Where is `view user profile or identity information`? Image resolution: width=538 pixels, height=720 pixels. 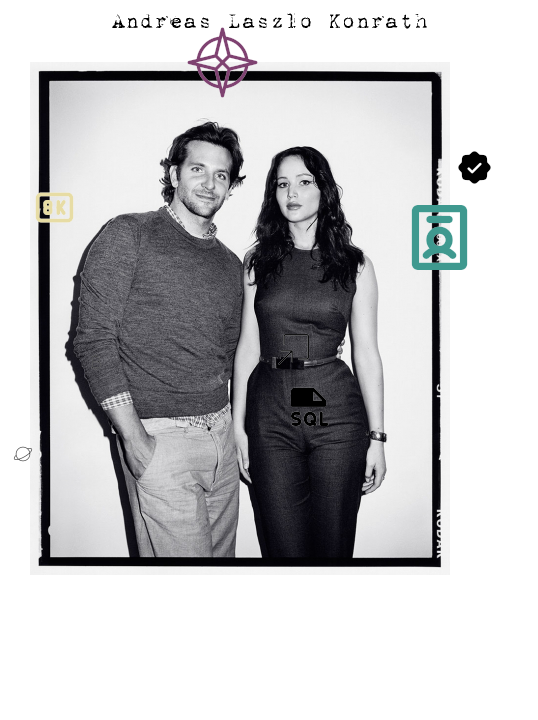 view user profile or identity information is located at coordinates (439, 237).